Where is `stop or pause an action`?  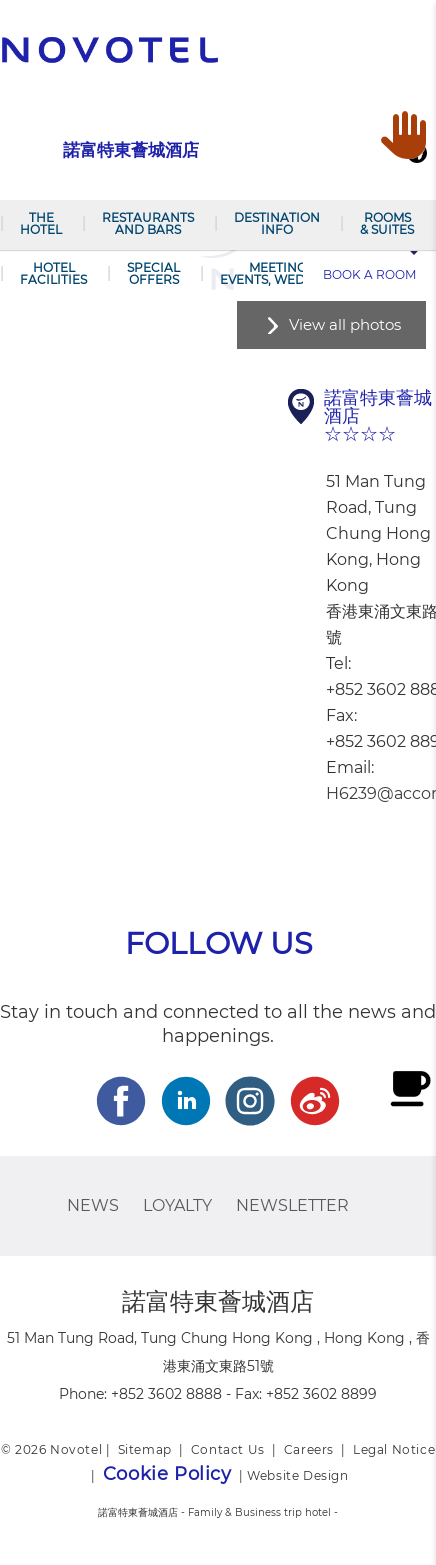 stop or pause an action is located at coordinates (405, 135).